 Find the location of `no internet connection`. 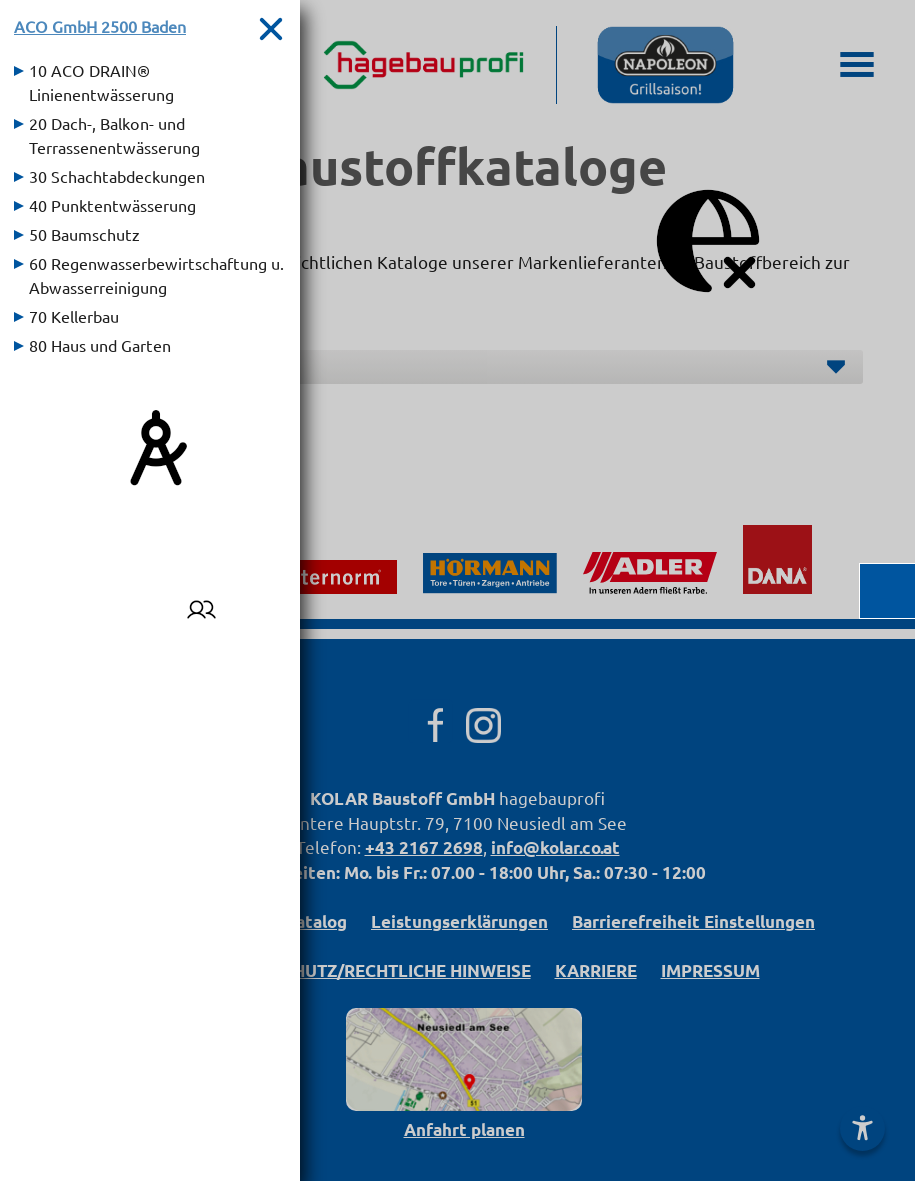

no internet connection is located at coordinates (708, 241).